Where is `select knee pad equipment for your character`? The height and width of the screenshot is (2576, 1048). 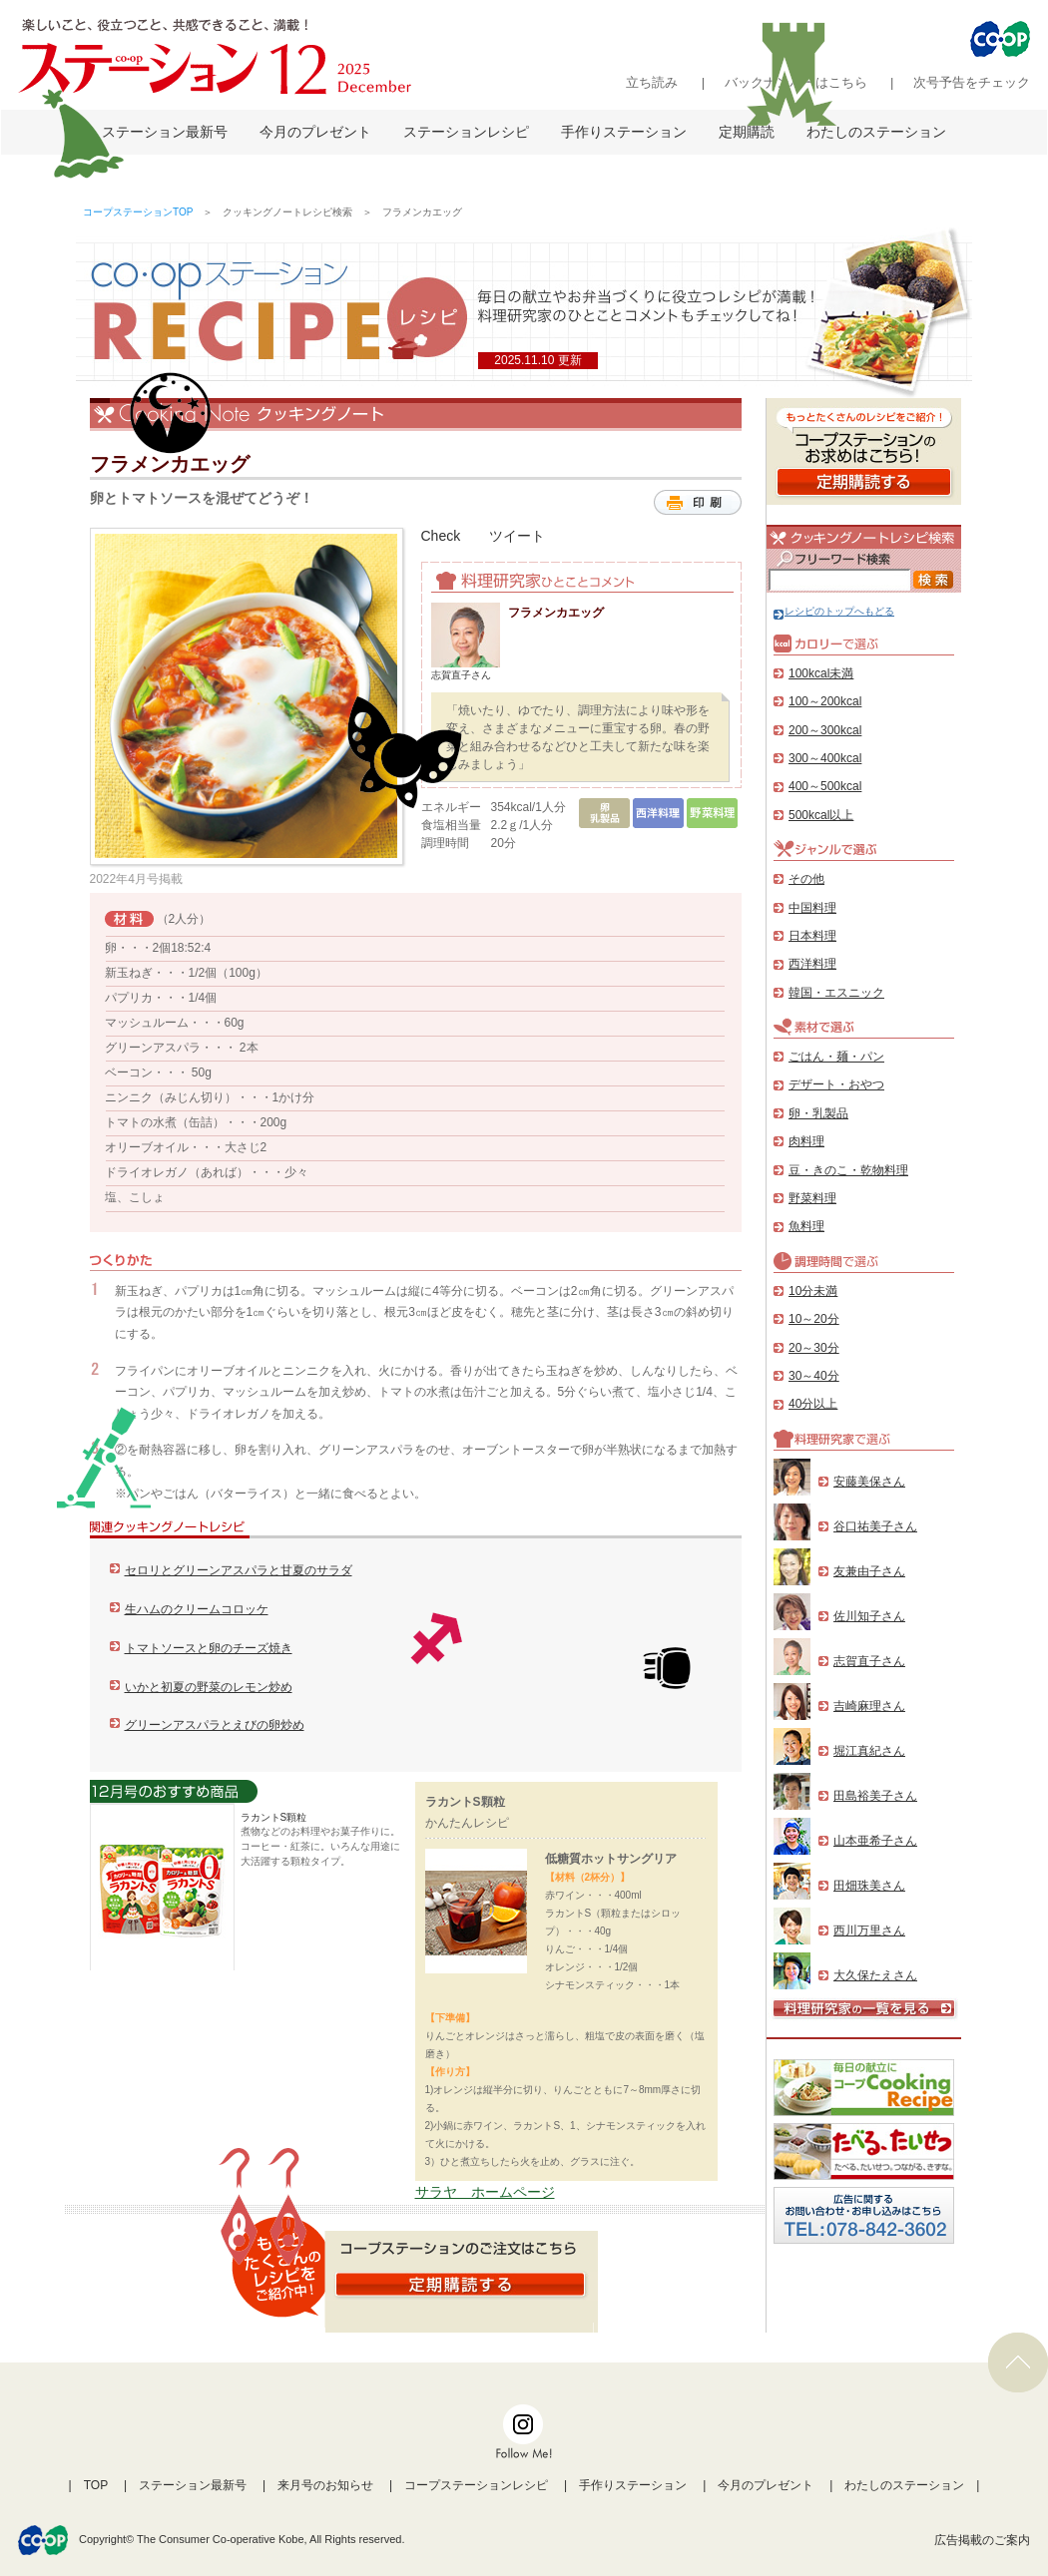 select knee pad equipment for your character is located at coordinates (667, 1668).